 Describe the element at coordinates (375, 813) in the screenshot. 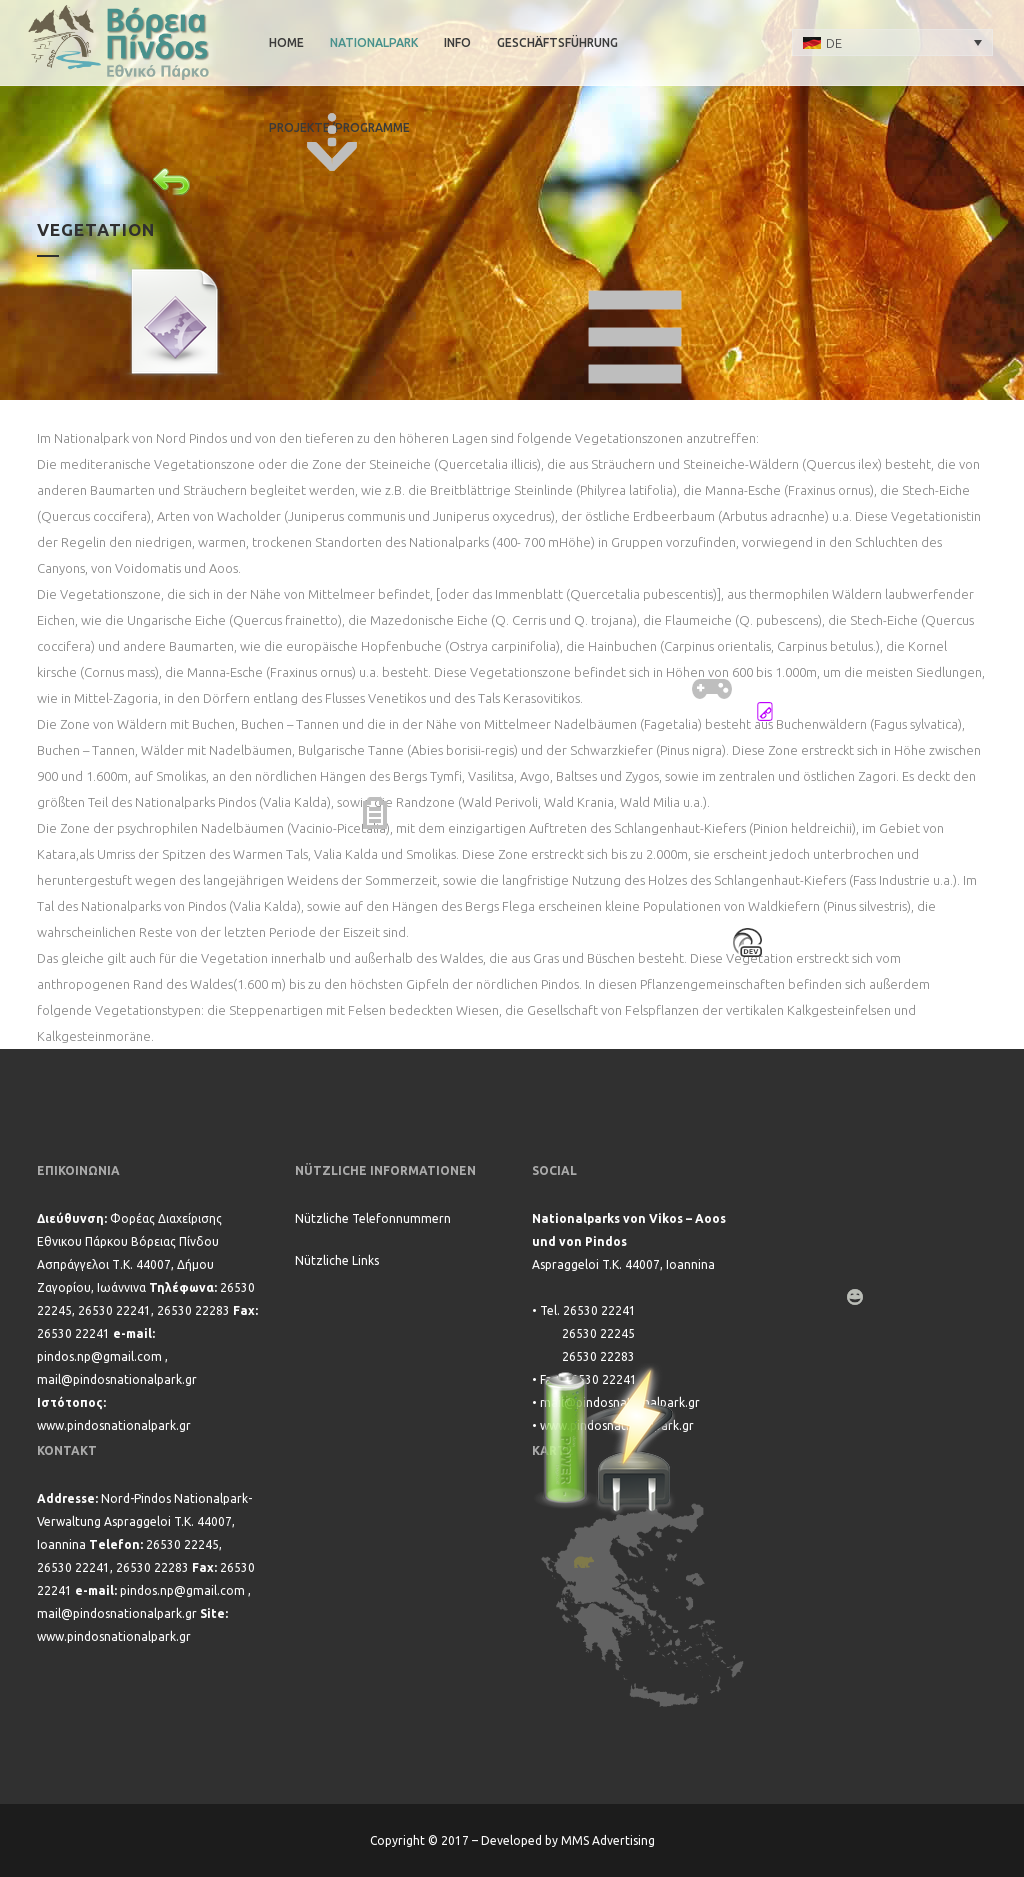

I see `indicates battery is fully charged` at that location.